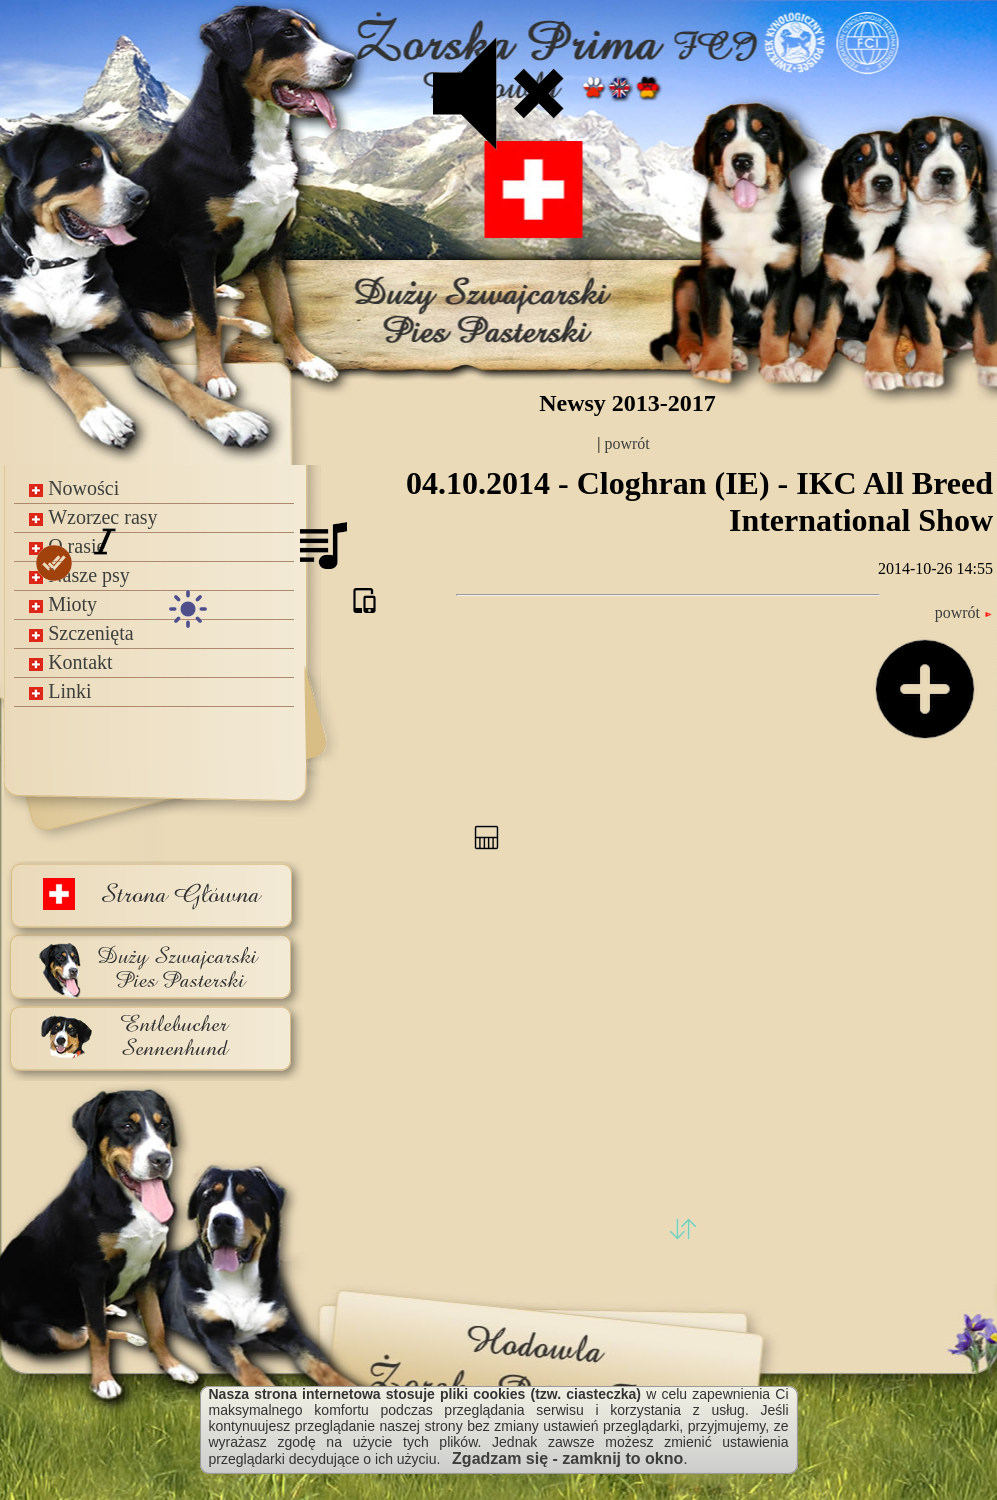  What do you see at coordinates (503, 93) in the screenshot?
I see `mute audio or sound` at bounding box center [503, 93].